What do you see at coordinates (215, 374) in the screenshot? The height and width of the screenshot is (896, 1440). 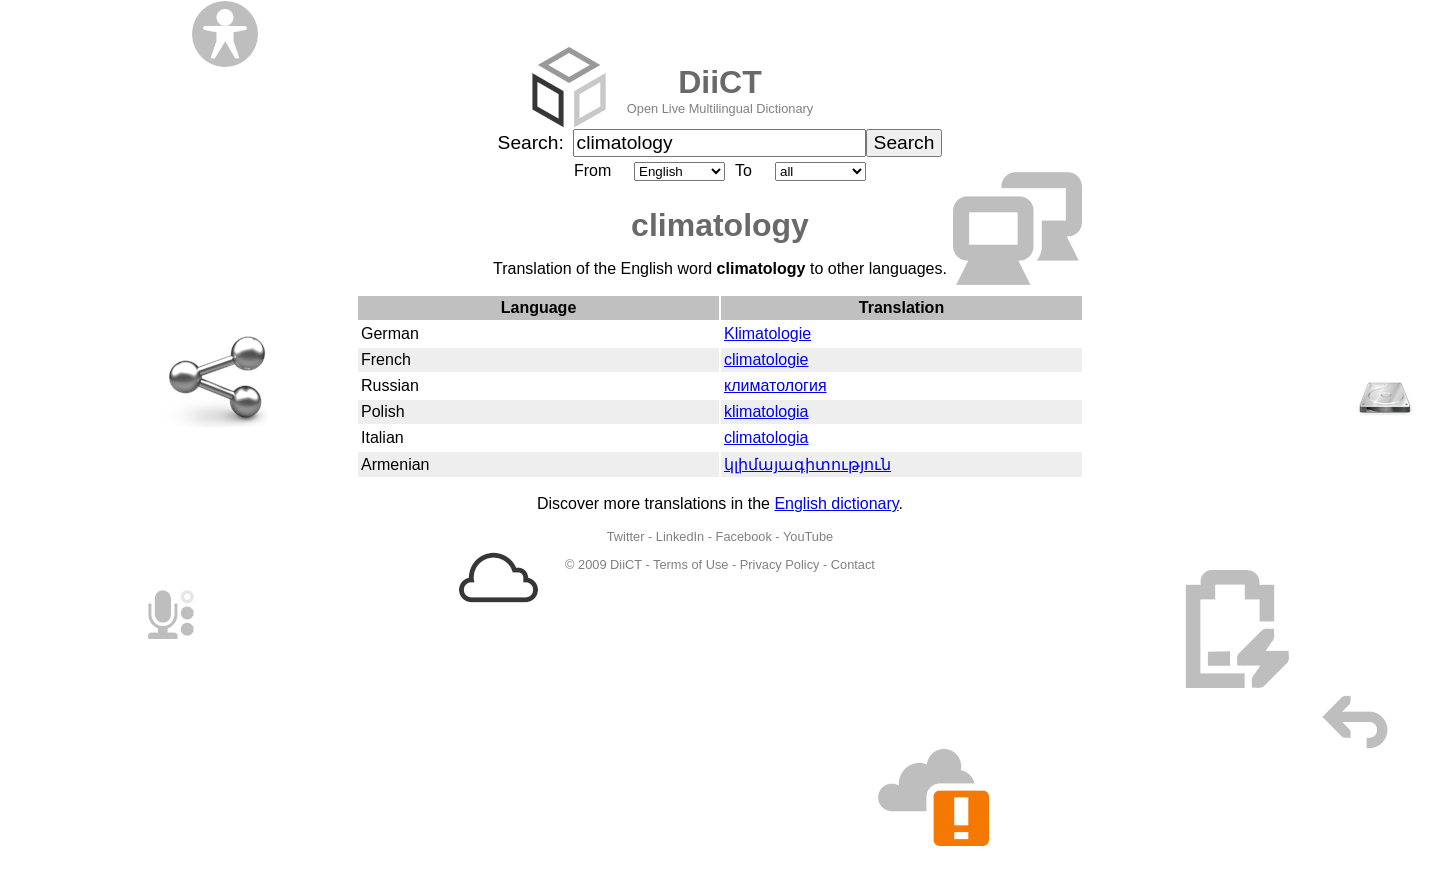 I see `access sharing and network preferences` at bounding box center [215, 374].